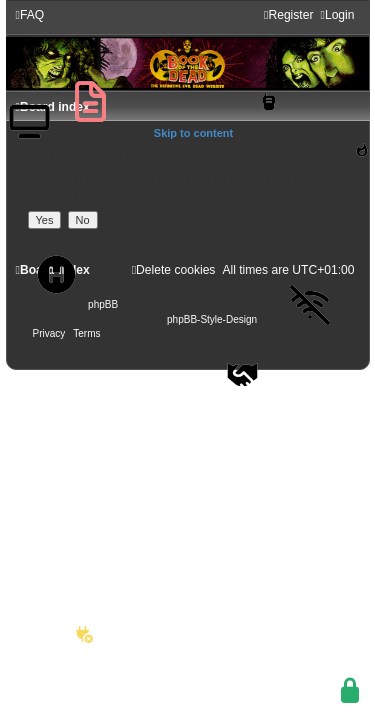 The height and width of the screenshot is (720, 375). What do you see at coordinates (56, 274) in the screenshot?
I see `indicates a hospital or medical facility nearby` at bounding box center [56, 274].